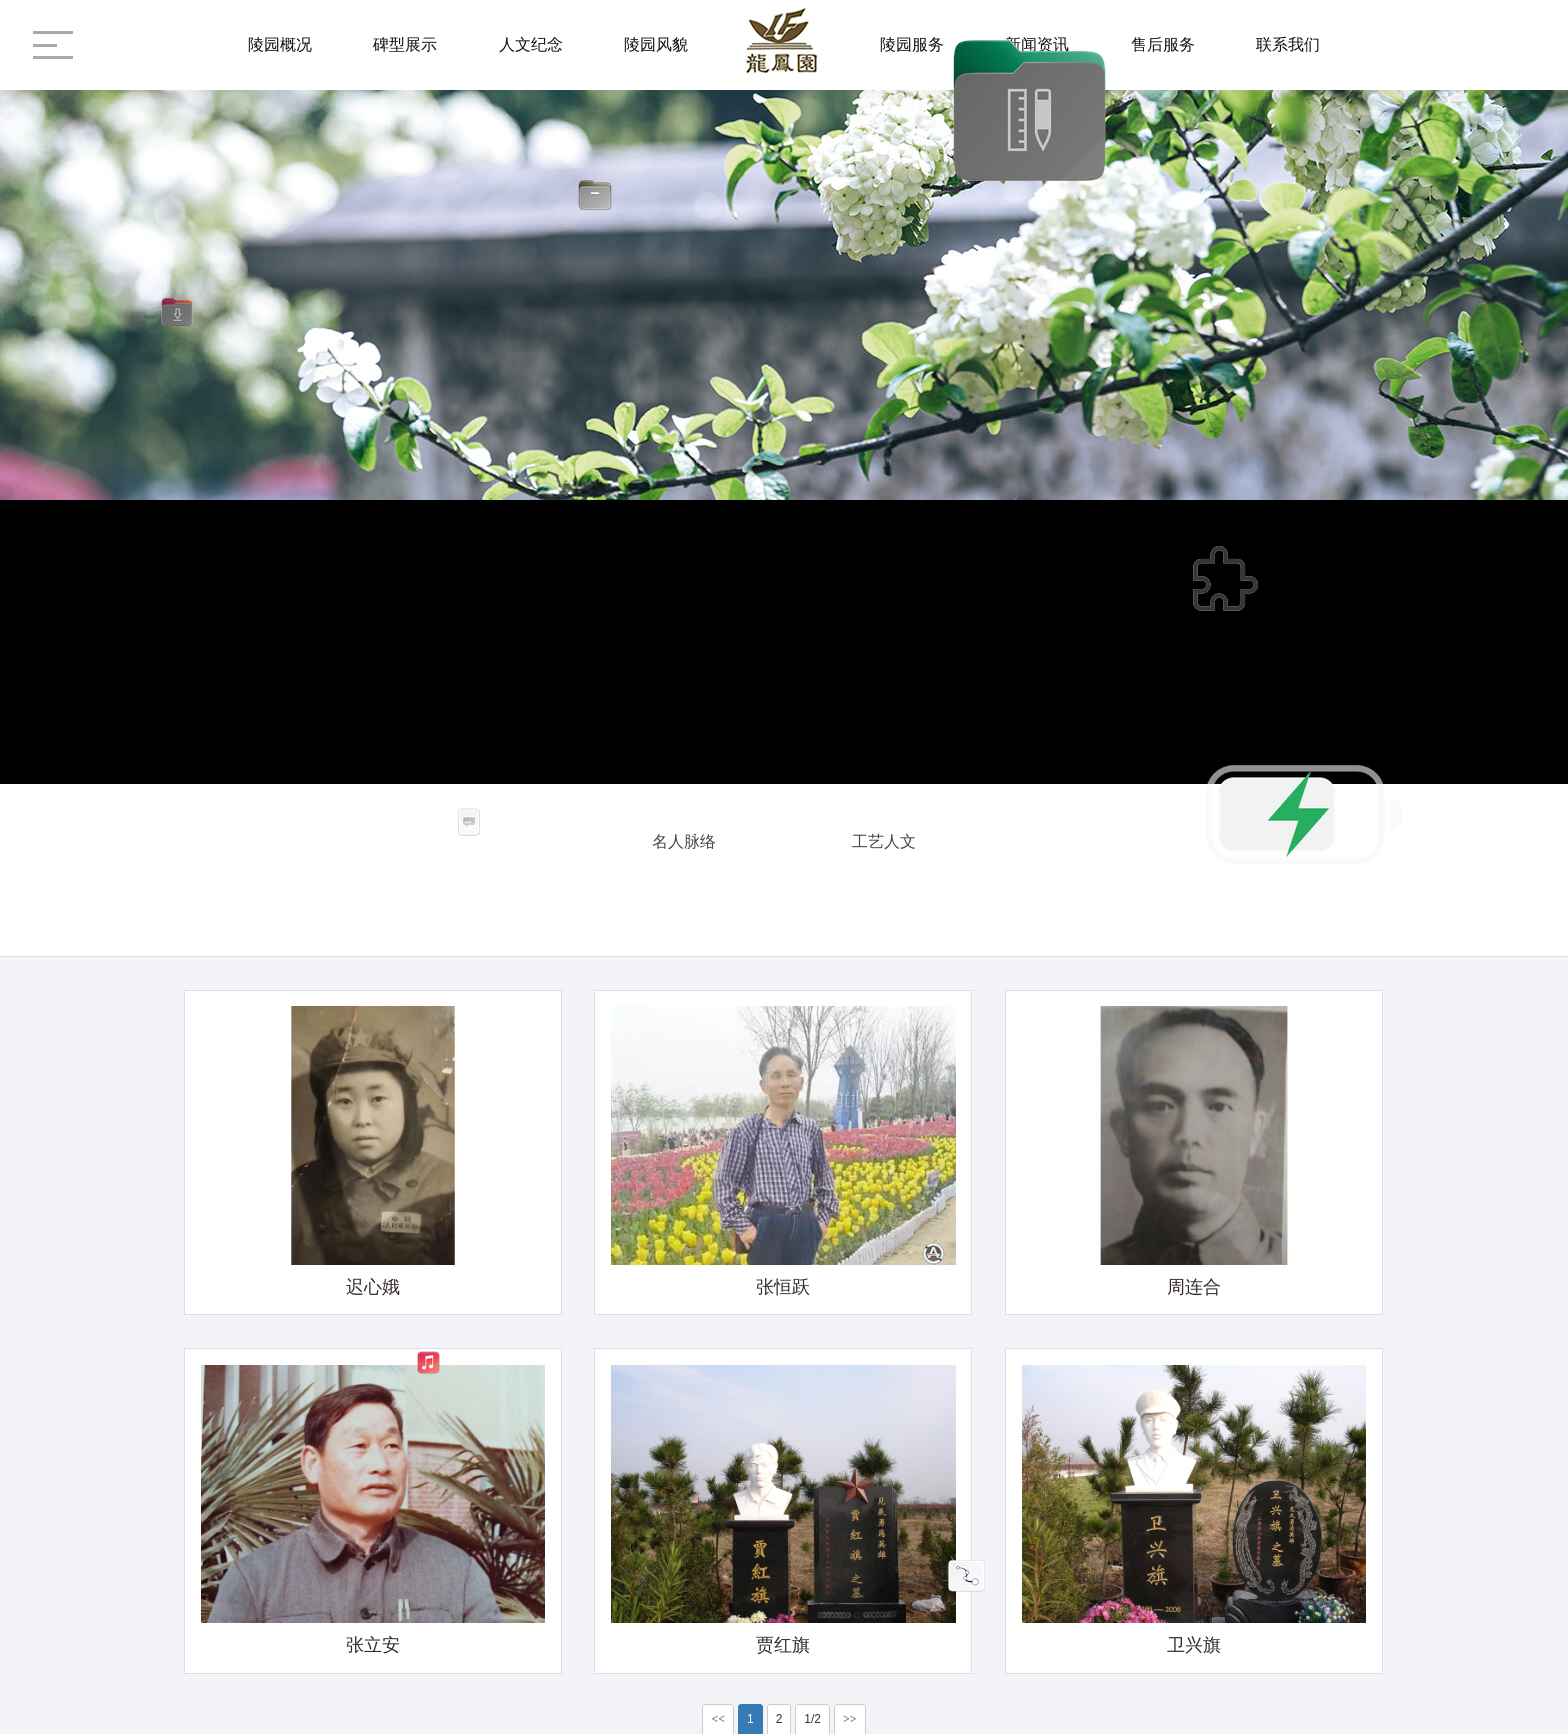 The width and height of the screenshot is (1568, 1734). I want to click on a microdvd subtitle file, so click(469, 822).